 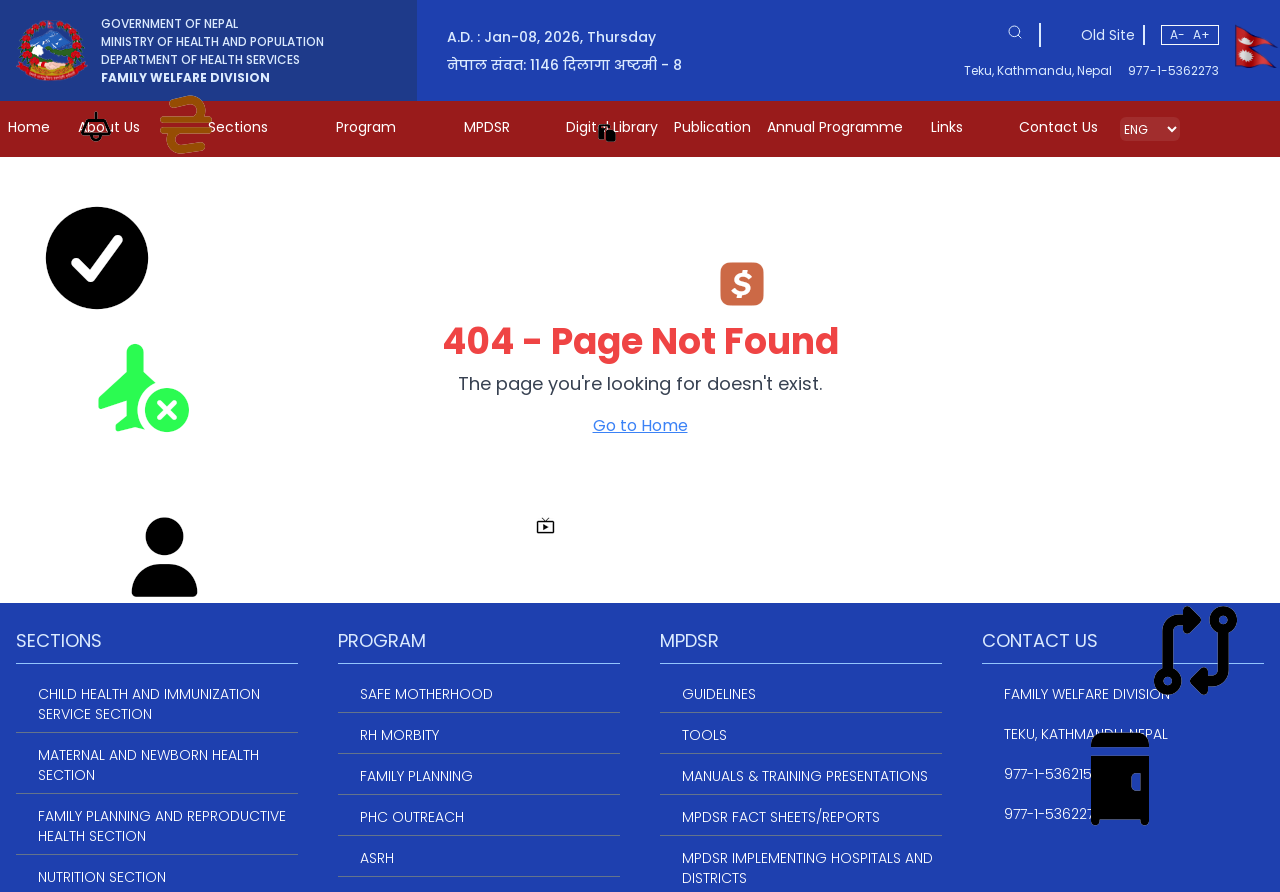 What do you see at coordinates (1120, 779) in the screenshot?
I see `locate nearby portable restrooms` at bounding box center [1120, 779].